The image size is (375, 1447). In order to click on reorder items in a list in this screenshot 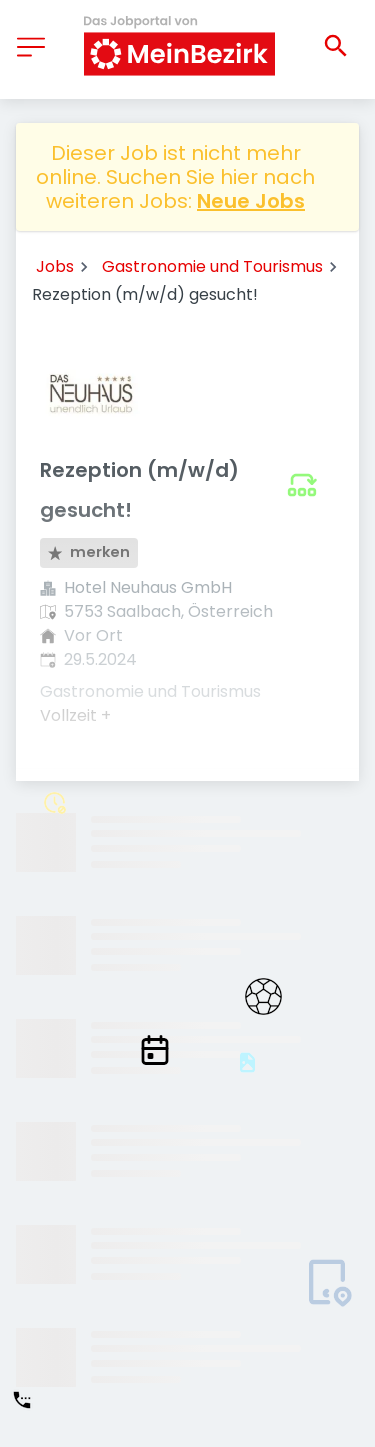, I will do `click(302, 485)`.